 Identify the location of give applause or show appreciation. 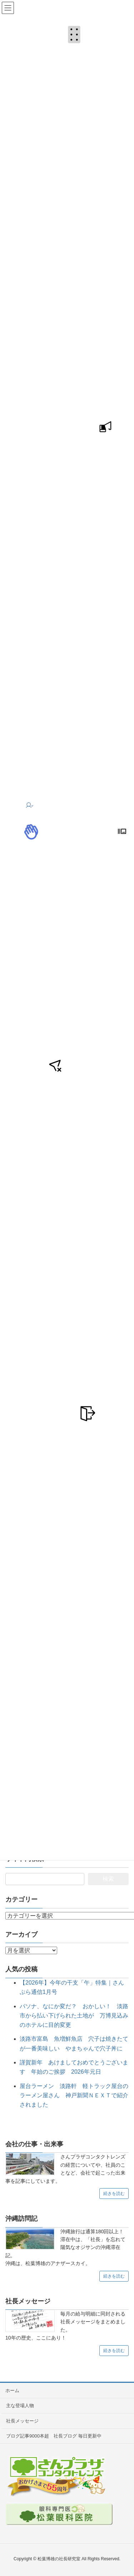
(31, 832).